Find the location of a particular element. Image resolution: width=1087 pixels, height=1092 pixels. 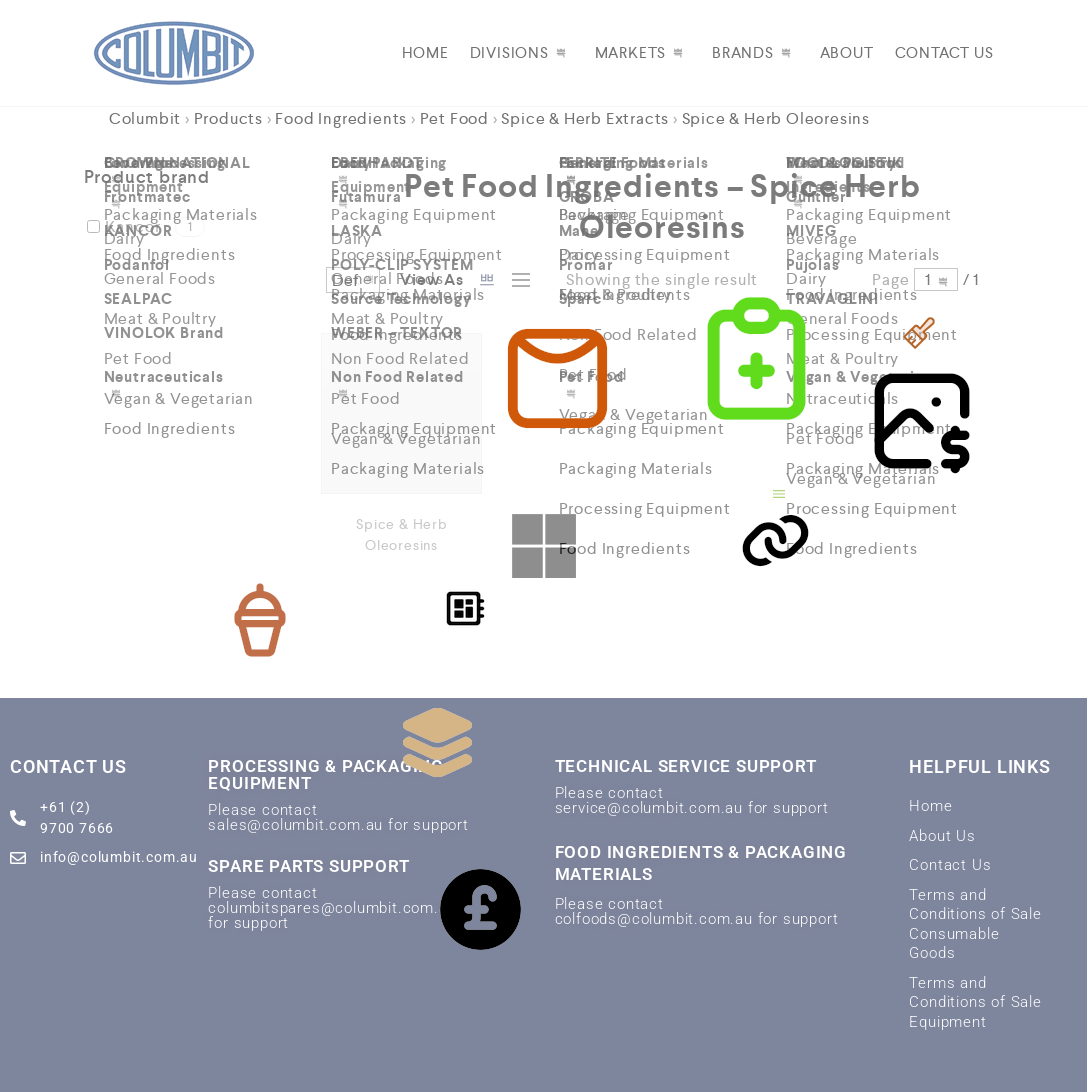

hang dry laundry care instruction is located at coordinates (557, 378).